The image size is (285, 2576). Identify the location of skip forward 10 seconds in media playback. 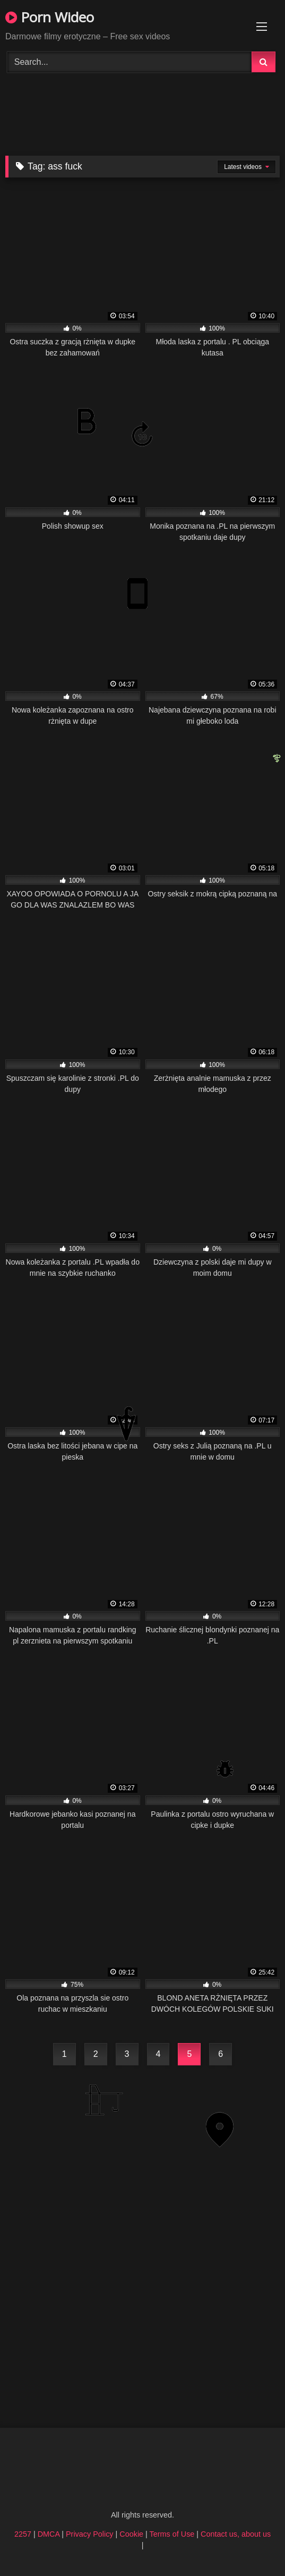
(142, 435).